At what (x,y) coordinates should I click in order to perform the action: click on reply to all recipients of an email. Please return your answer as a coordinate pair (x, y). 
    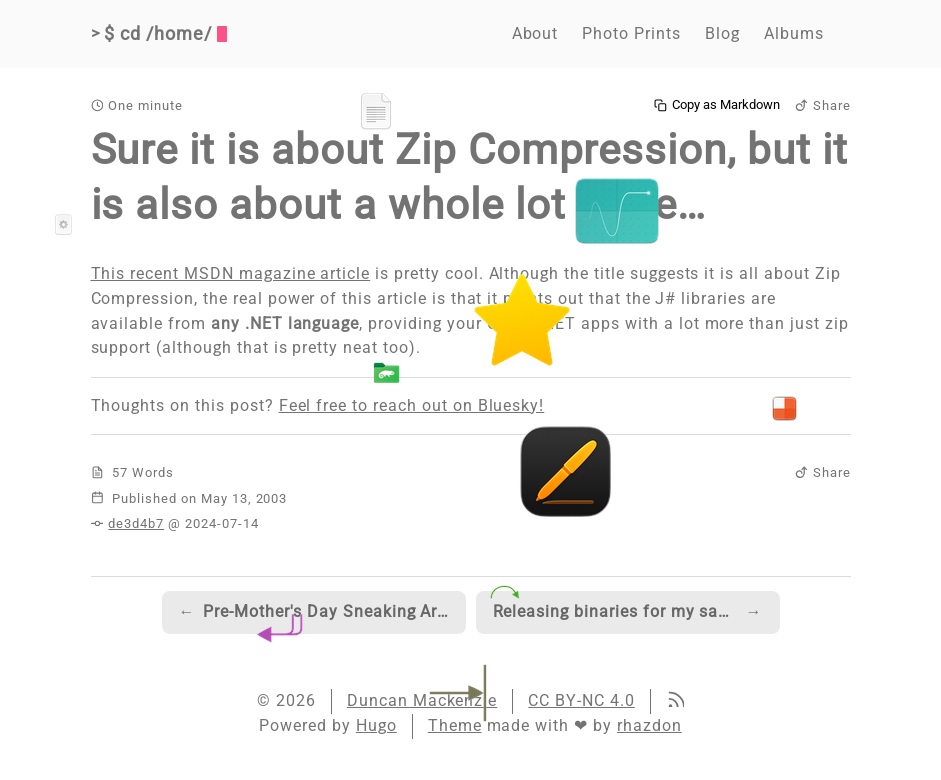
    Looking at the image, I should click on (279, 628).